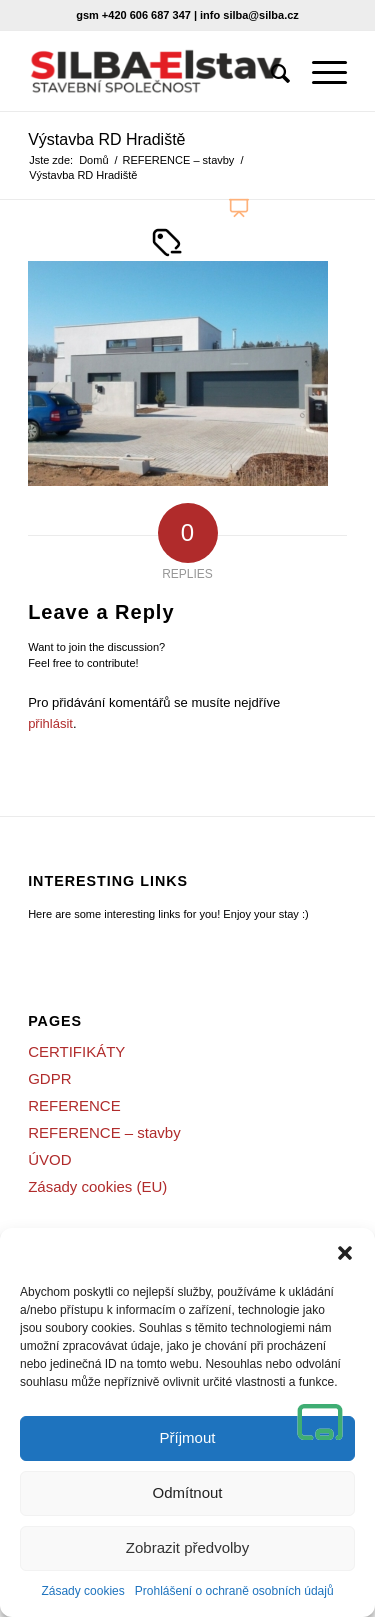 The height and width of the screenshot is (1617, 375). Describe the element at coordinates (239, 208) in the screenshot. I see `start a presentation or slideshow` at that location.